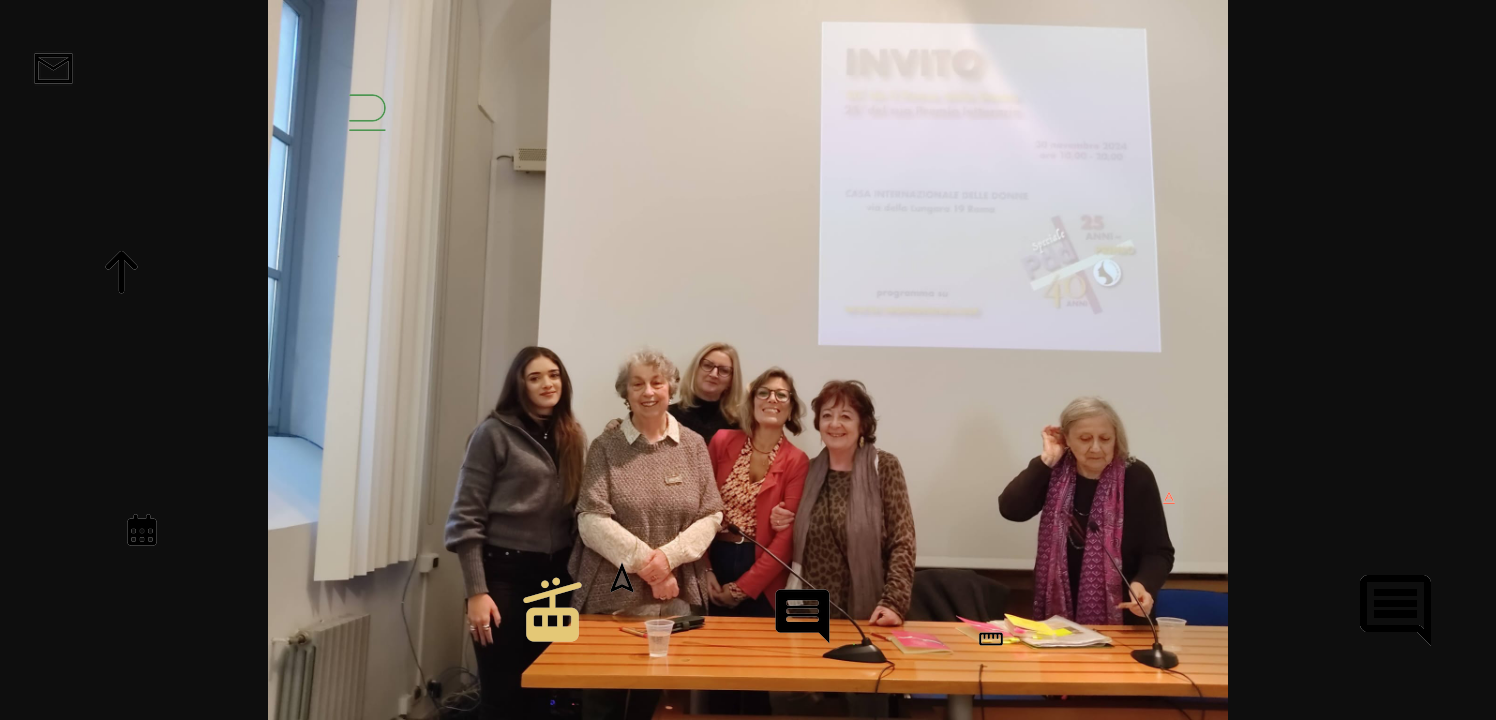 The image size is (1496, 720). I want to click on scroll to top of page, so click(121, 271).